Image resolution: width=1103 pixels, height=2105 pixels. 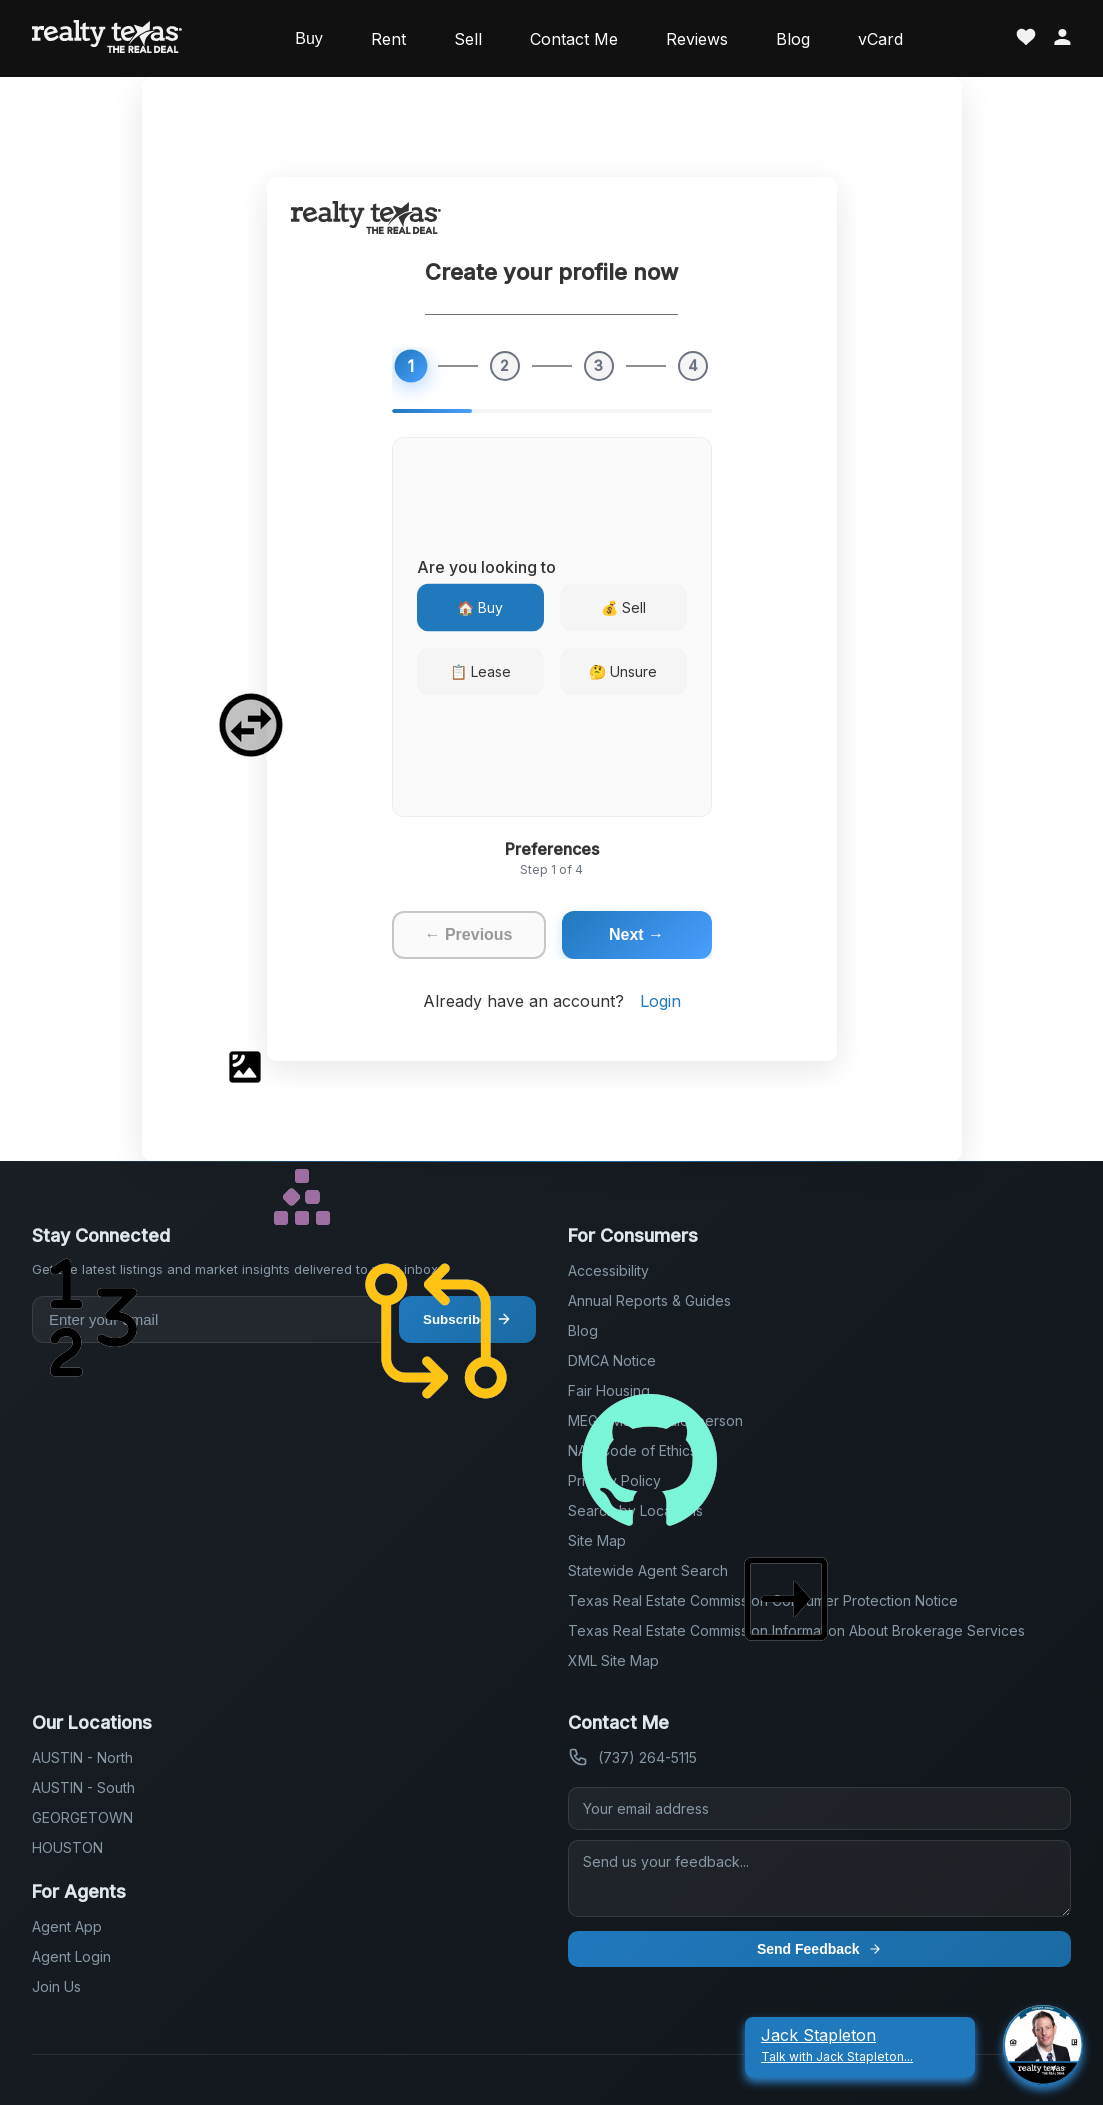 I want to click on indicates a renamed file in a diff view, so click(x=786, y=1599).